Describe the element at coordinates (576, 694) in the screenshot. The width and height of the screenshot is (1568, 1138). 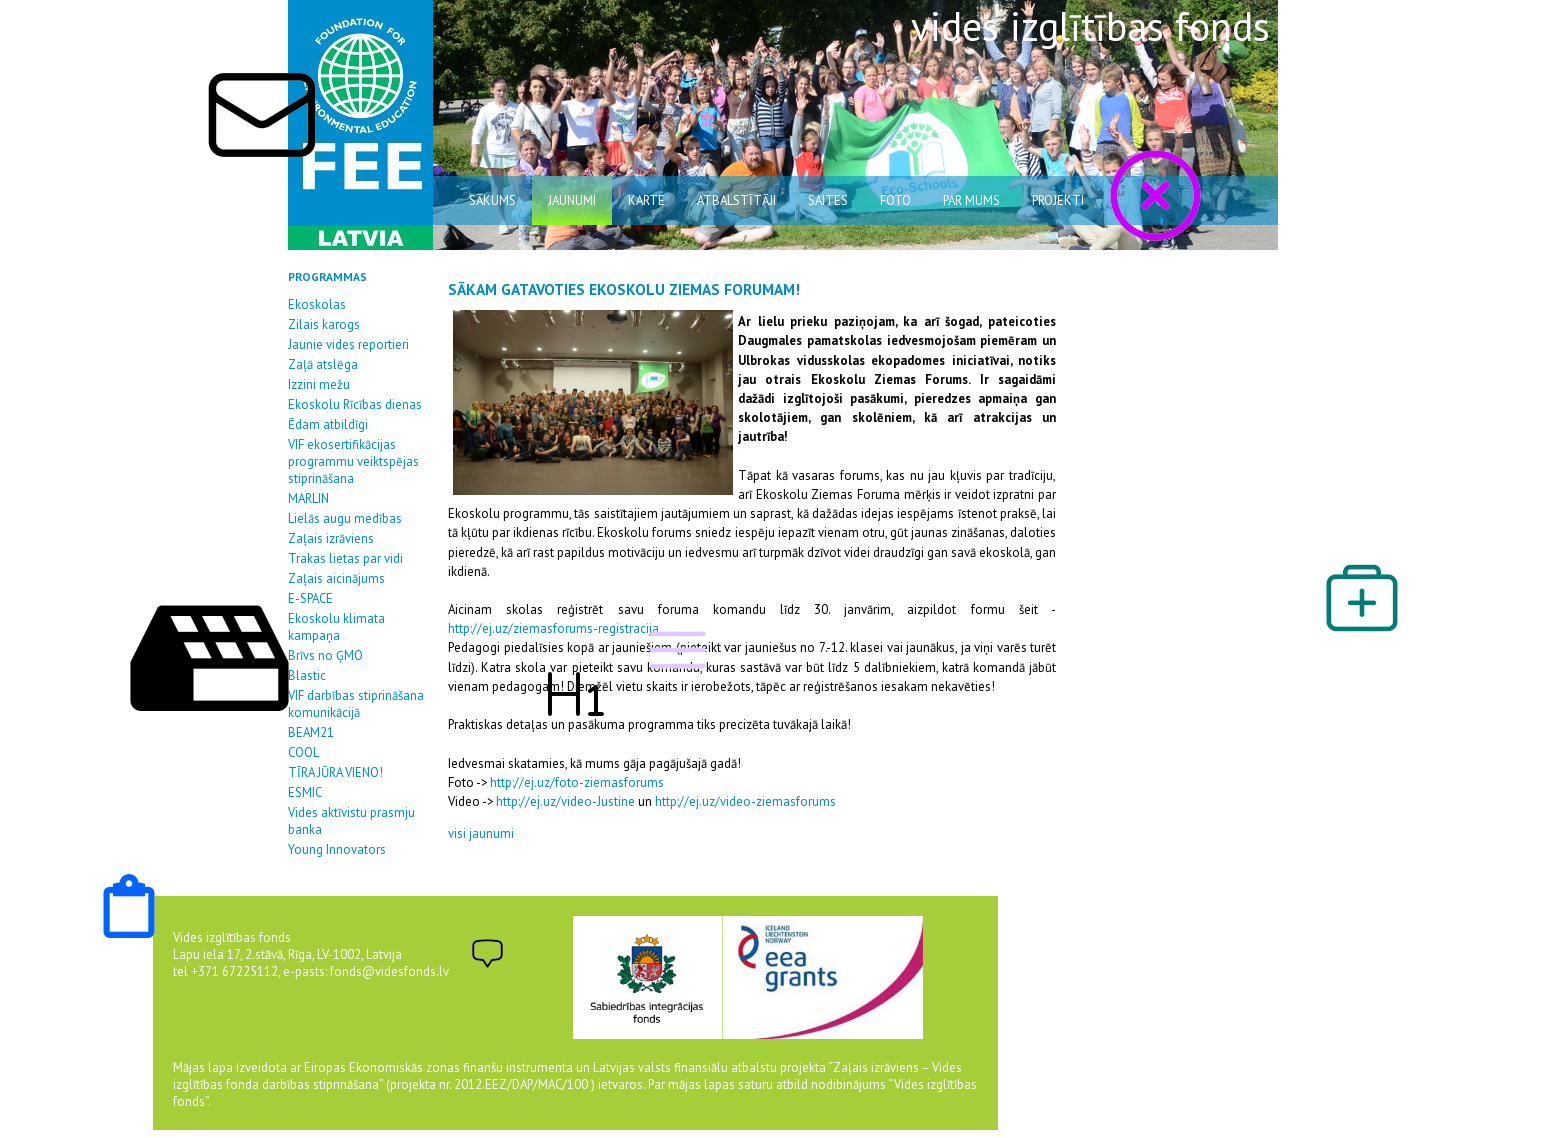
I see `format text as heading level 1` at that location.